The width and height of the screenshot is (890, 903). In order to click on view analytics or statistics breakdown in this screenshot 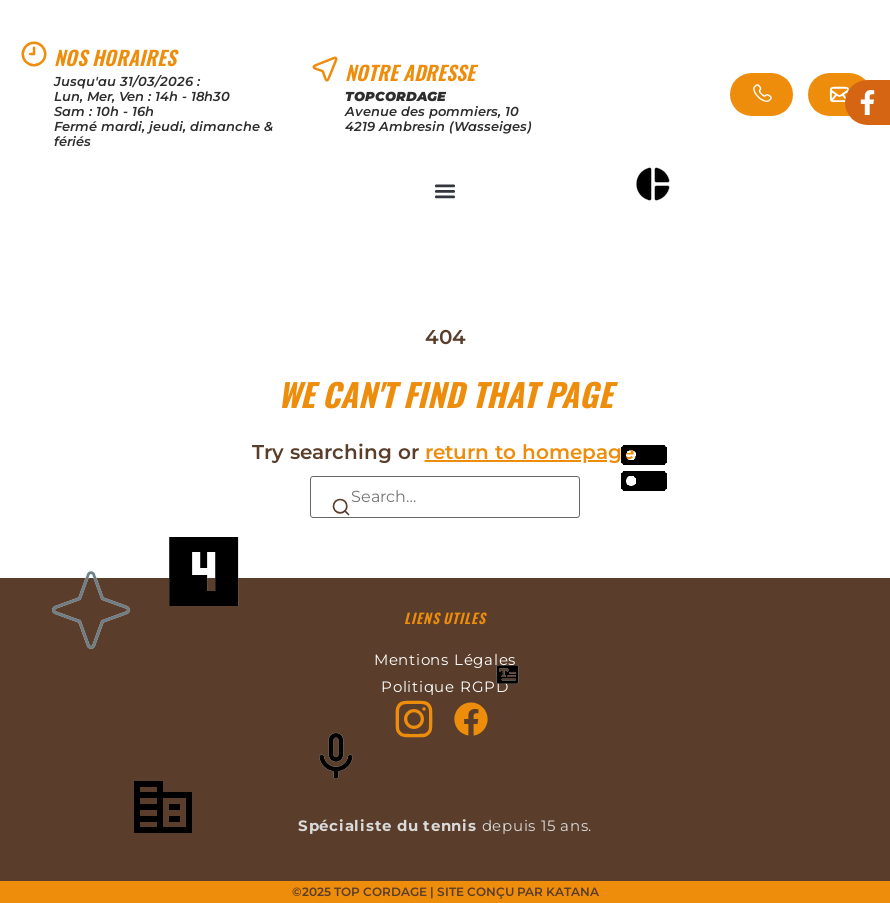, I will do `click(653, 184)`.